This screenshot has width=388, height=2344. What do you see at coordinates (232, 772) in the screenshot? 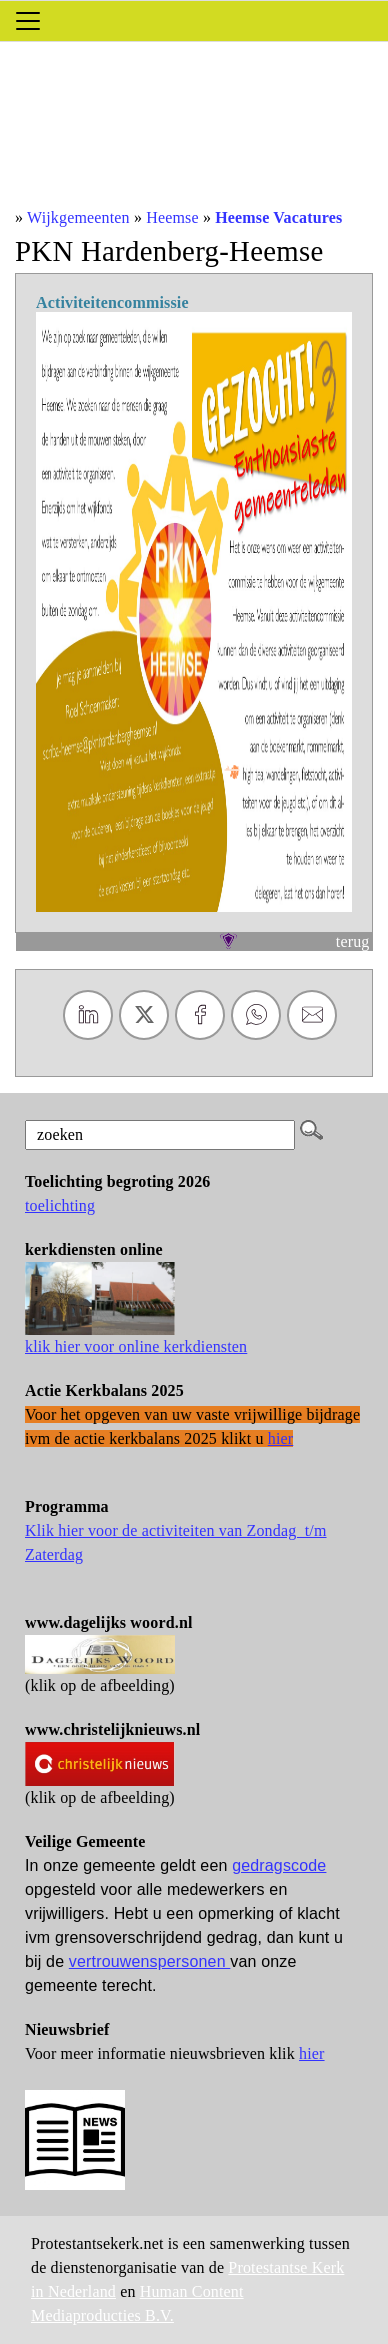
I see `indicates hidden complexity or underlying data not immediately visible` at bounding box center [232, 772].